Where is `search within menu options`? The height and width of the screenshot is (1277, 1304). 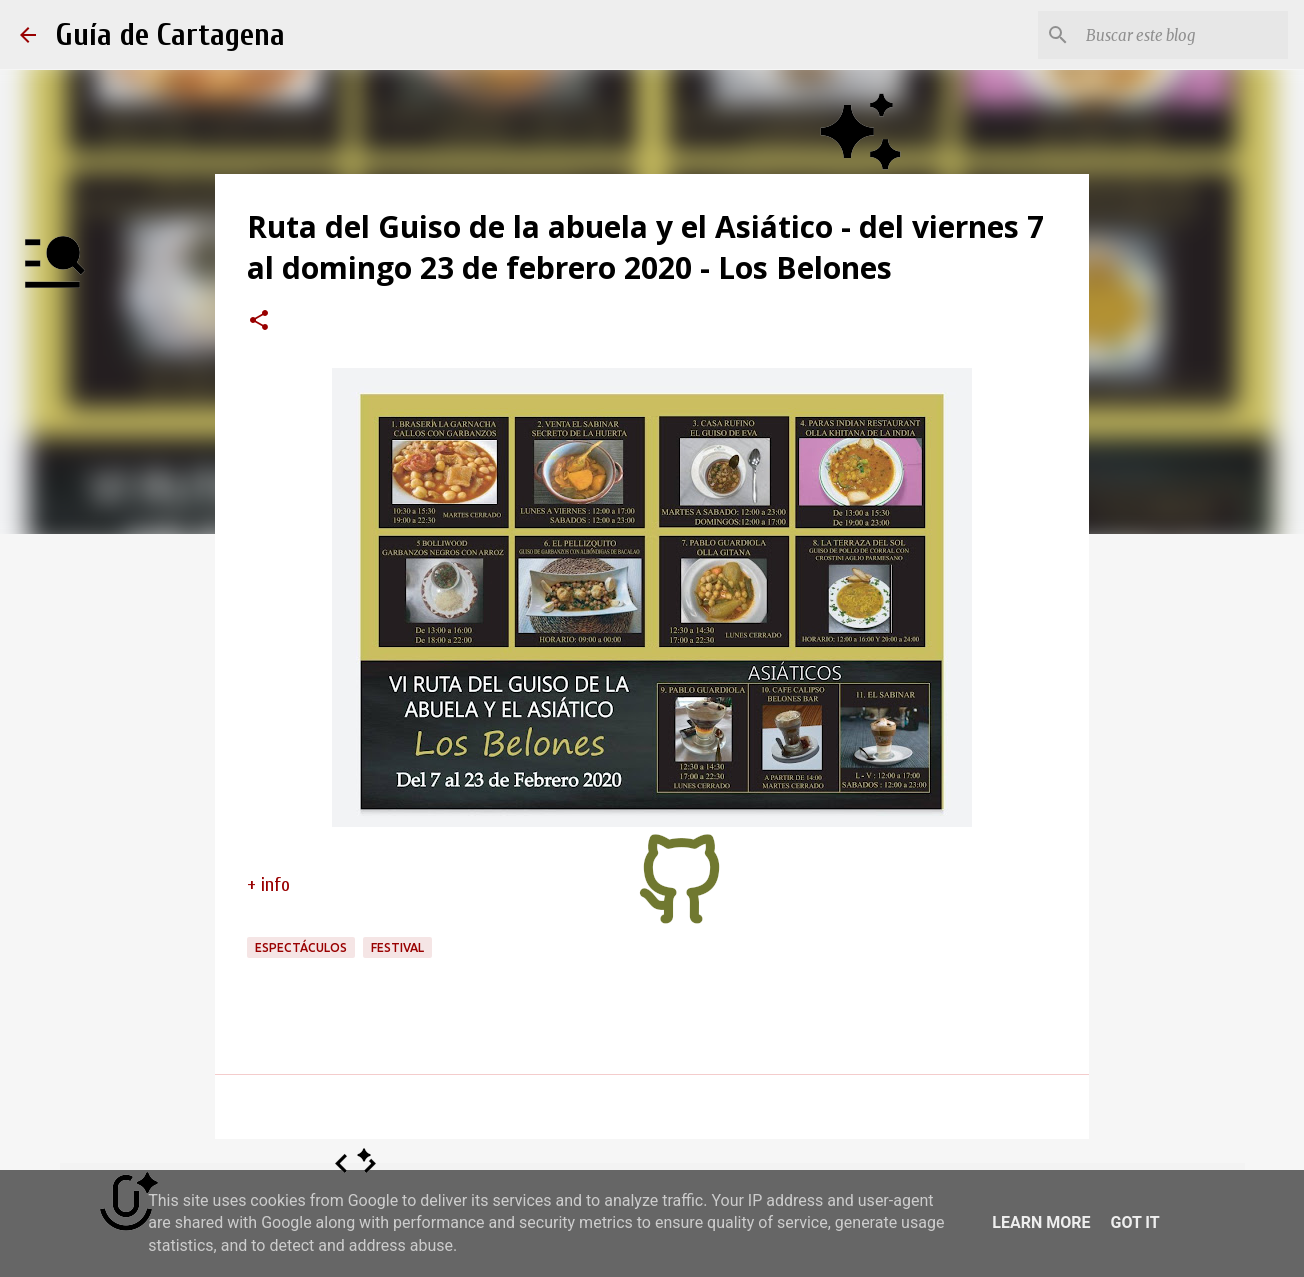 search within menu options is located at coordinates (52, 263).